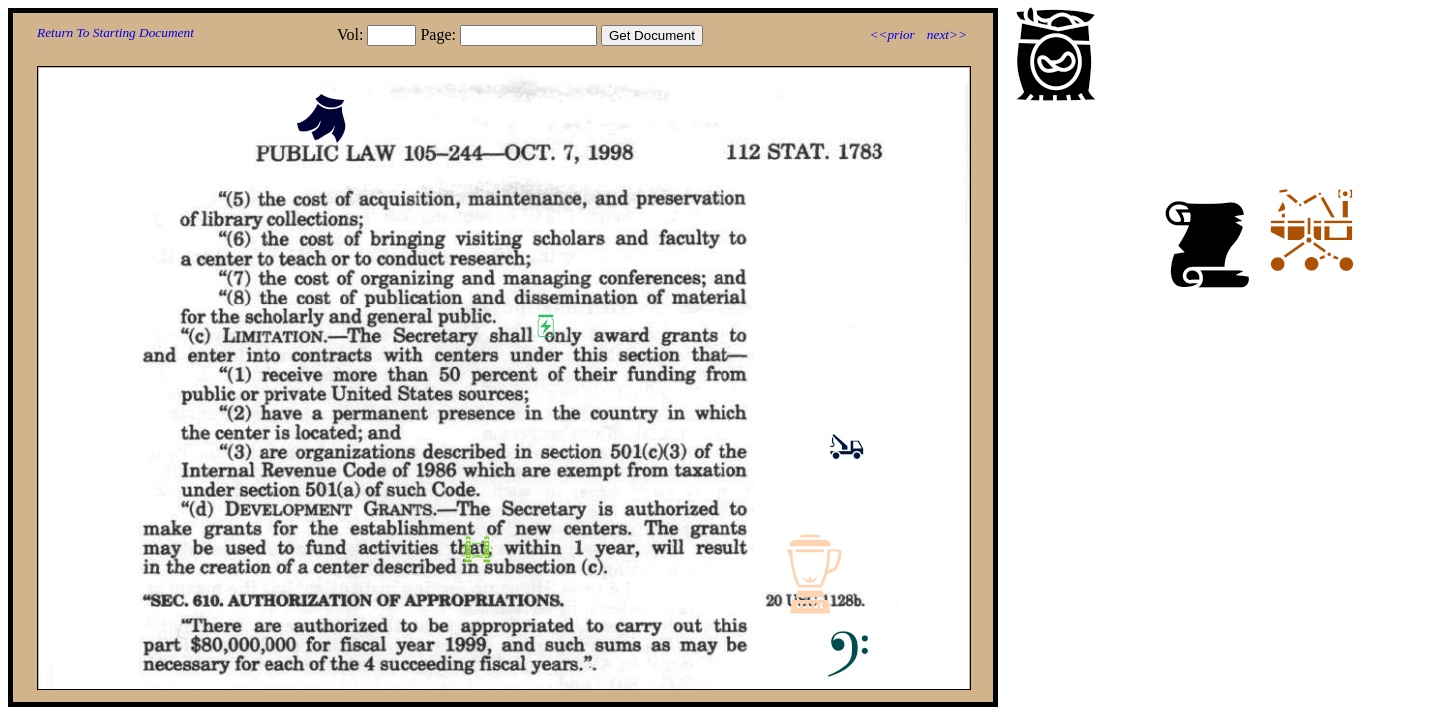  Describe the element at coordinates (321, 119) in the screenshot. I see `equip a cape or cloak item` at that location.